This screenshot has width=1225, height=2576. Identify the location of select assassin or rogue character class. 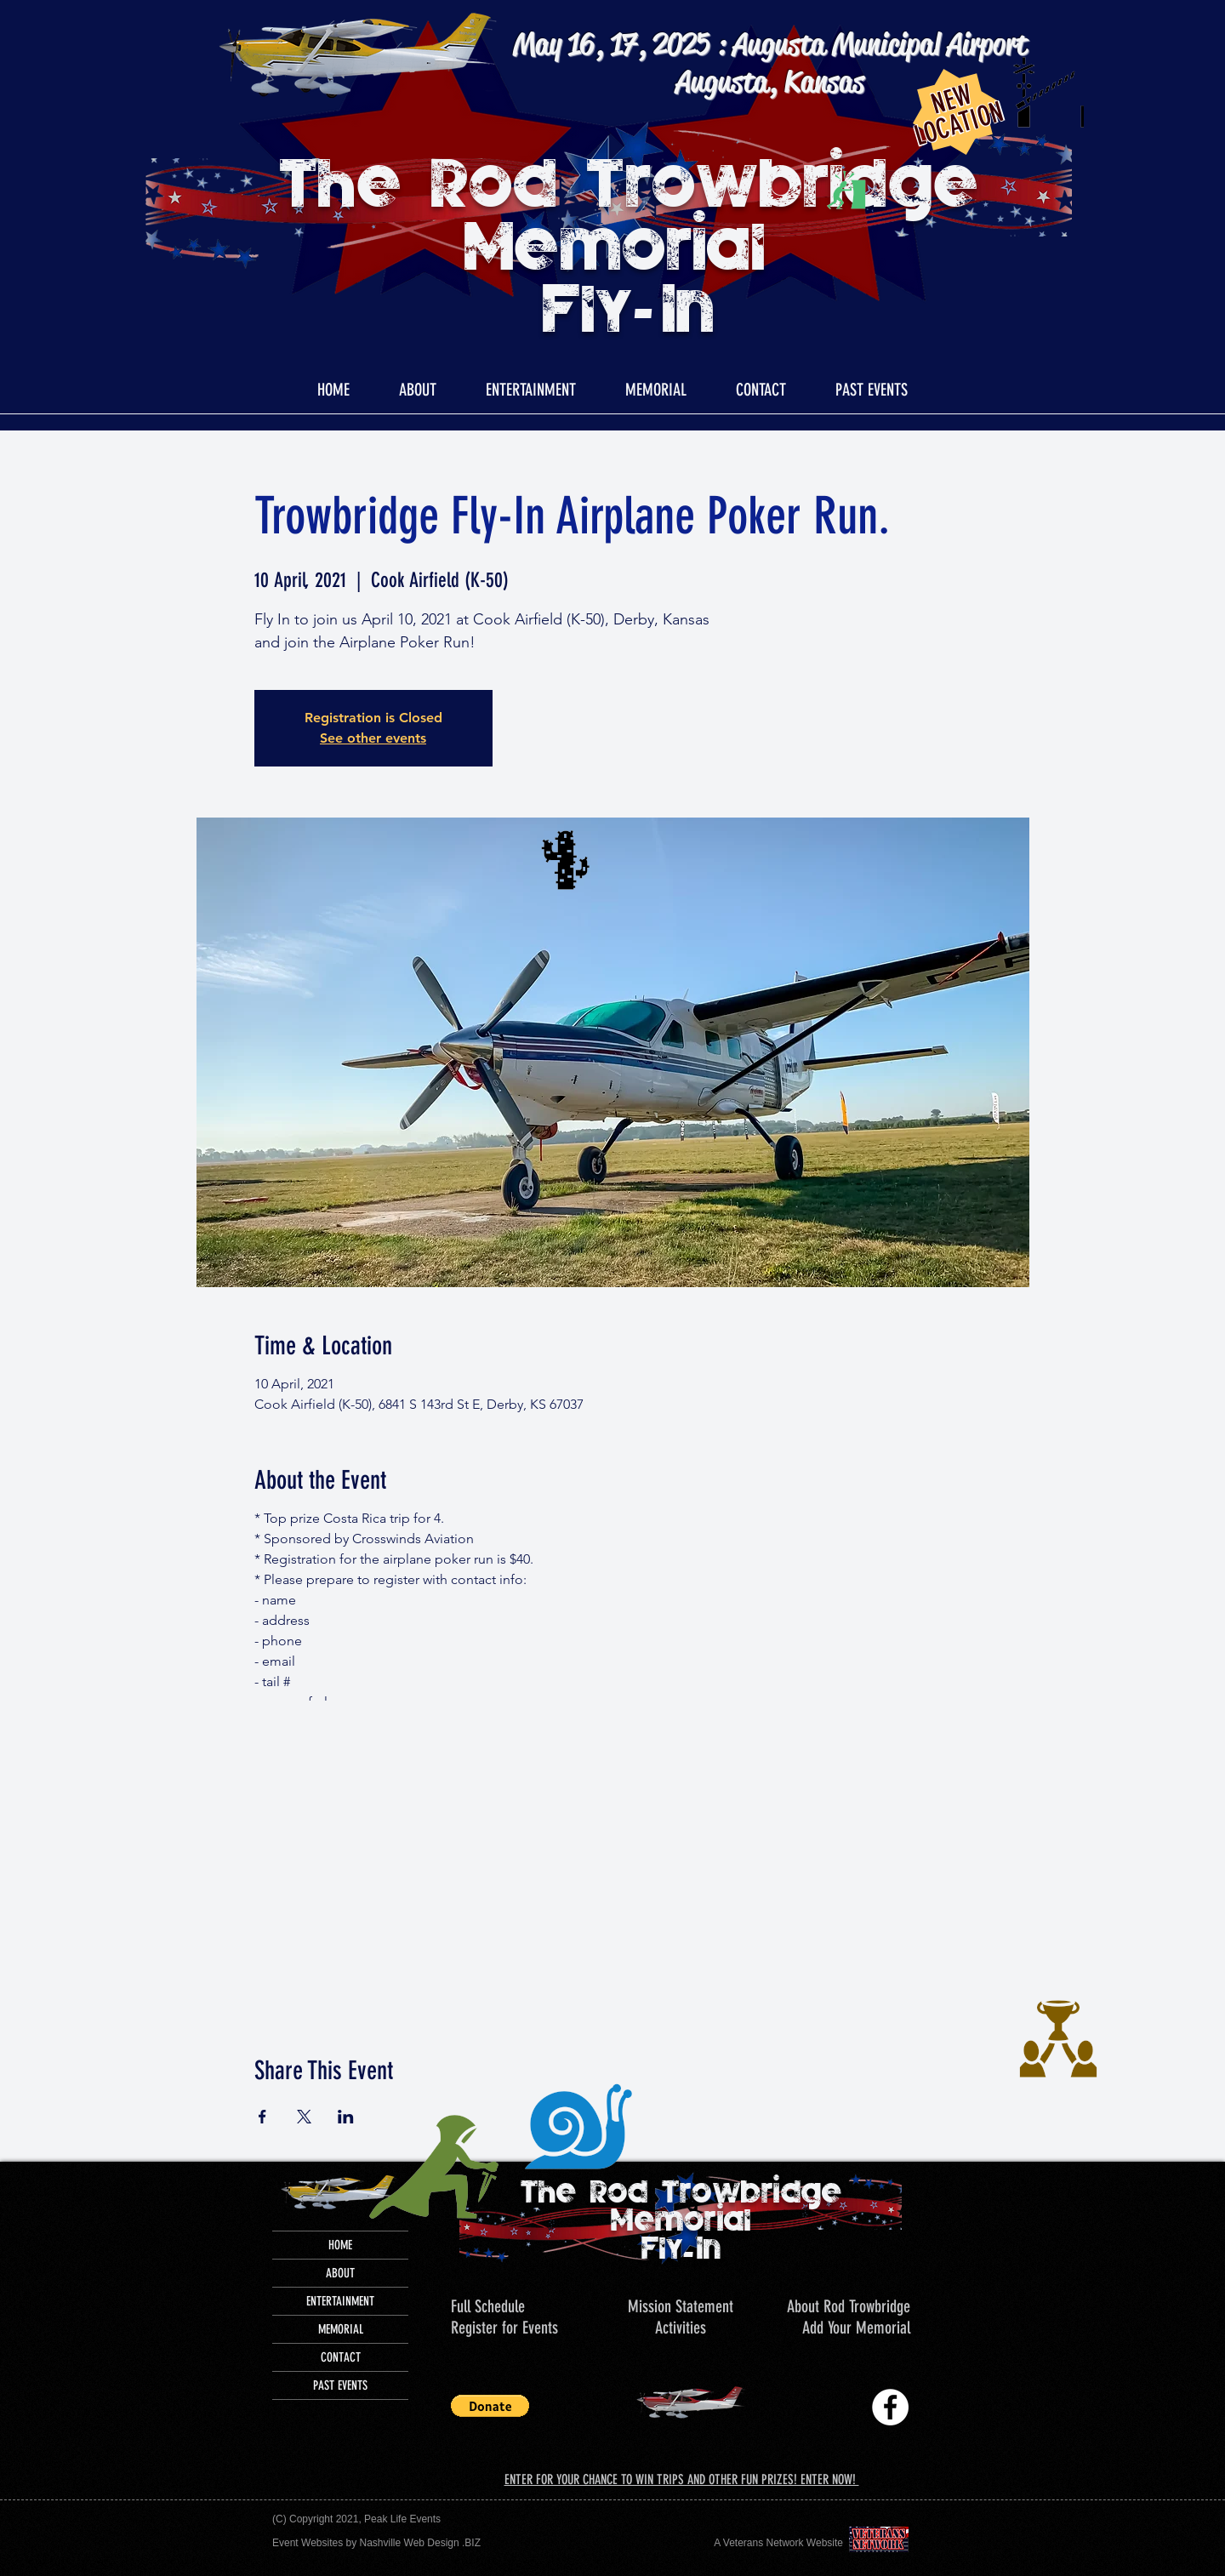
(434, 2167).